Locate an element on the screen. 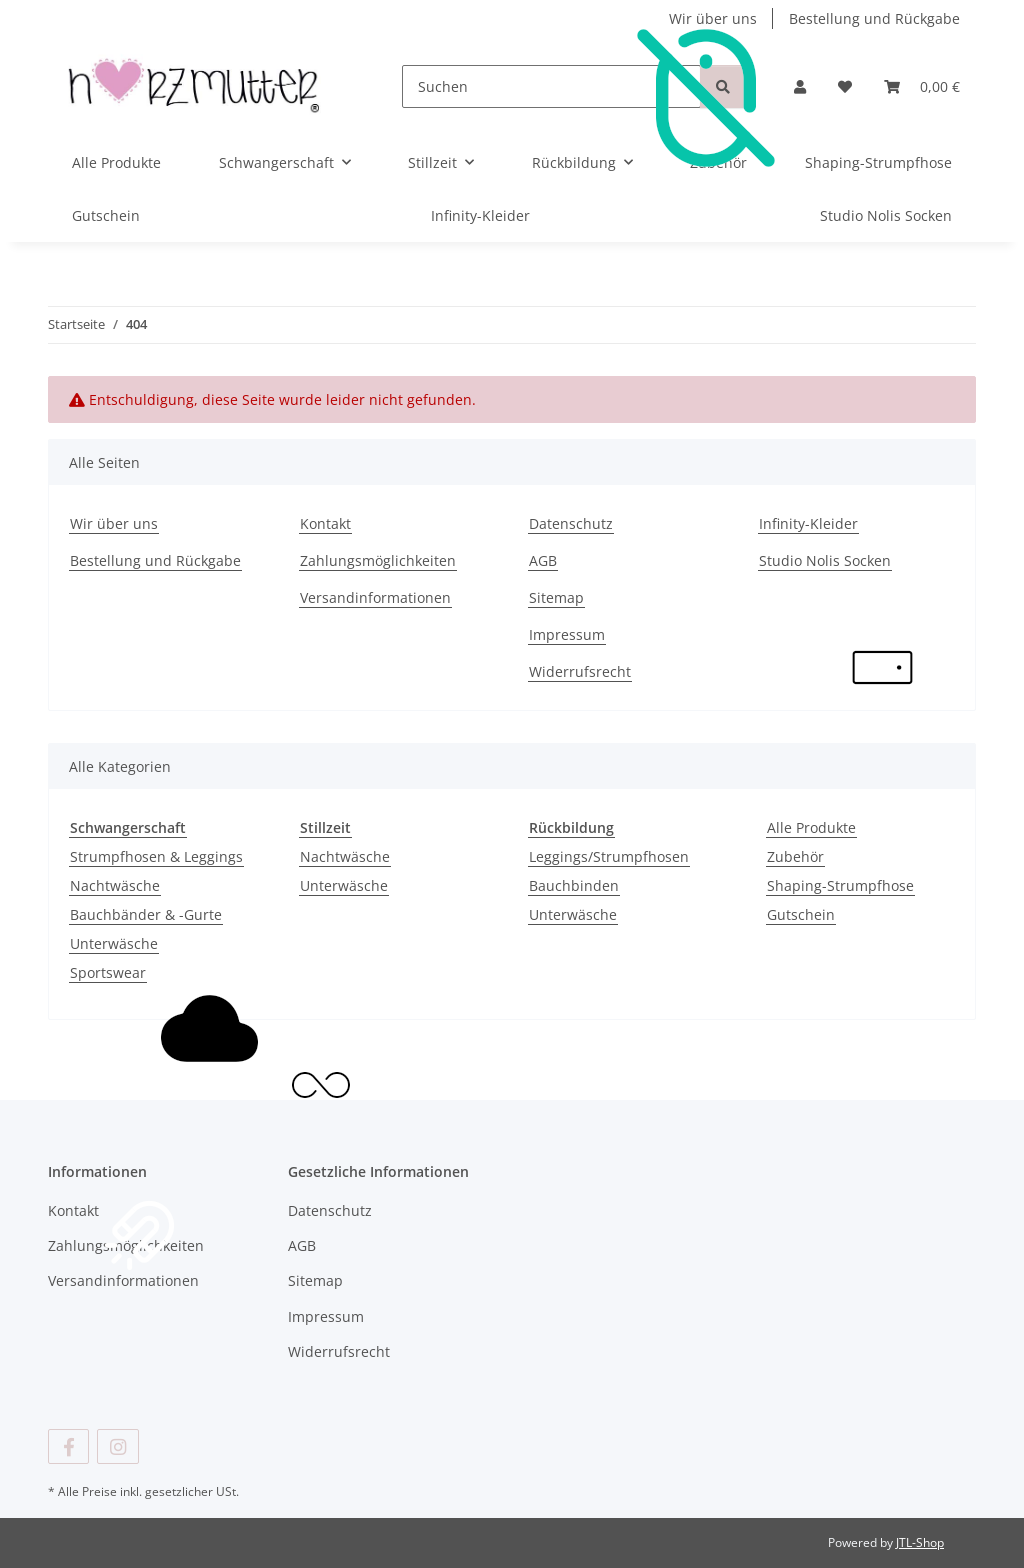 Image resolution: width=1024 pixels, height=1568 pixels. attract or pull related items together is located at coordinates (139, 1235).